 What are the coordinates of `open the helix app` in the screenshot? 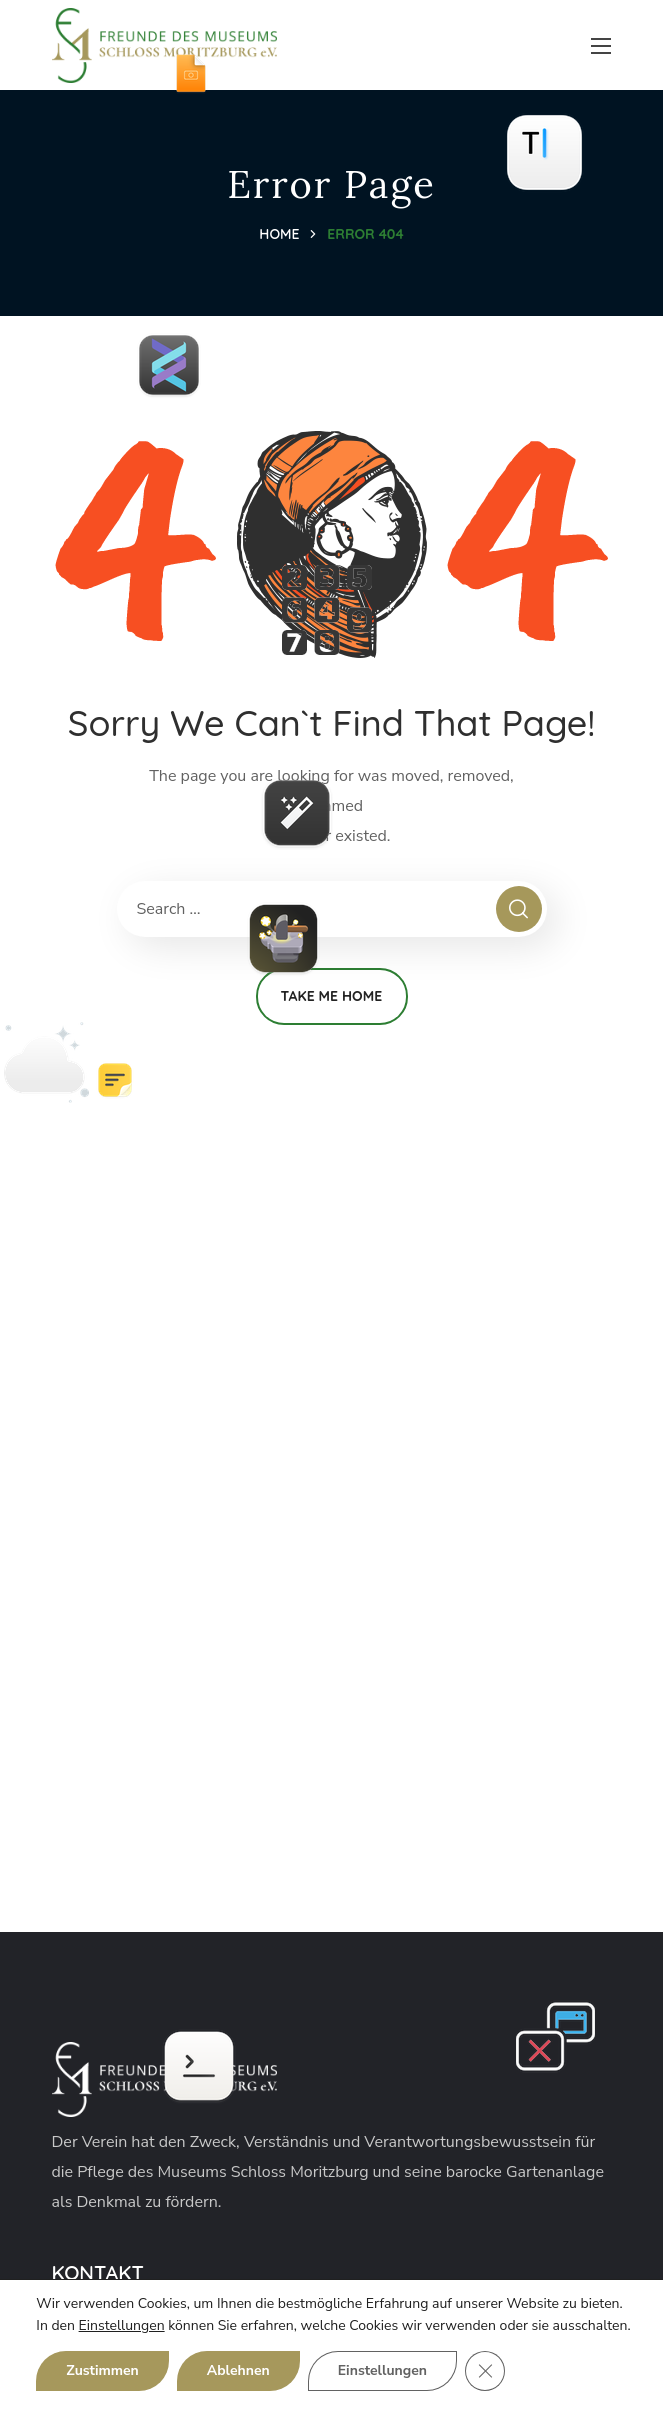 It's located at (169, 365).